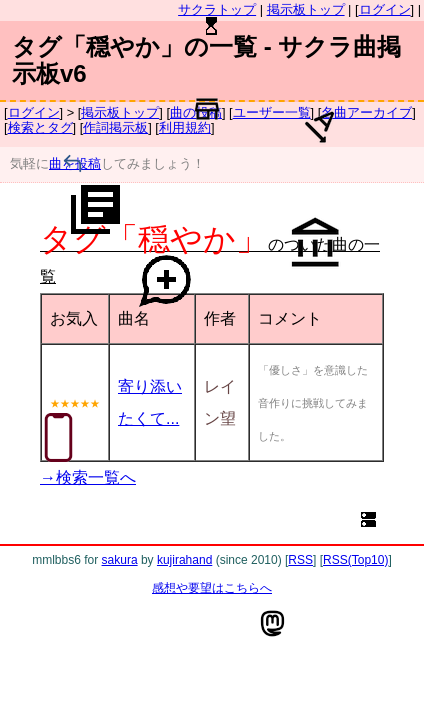  Describe the element at coordinates (72, 163) in the screenshot. I see `go back to the previous screen` at that location.